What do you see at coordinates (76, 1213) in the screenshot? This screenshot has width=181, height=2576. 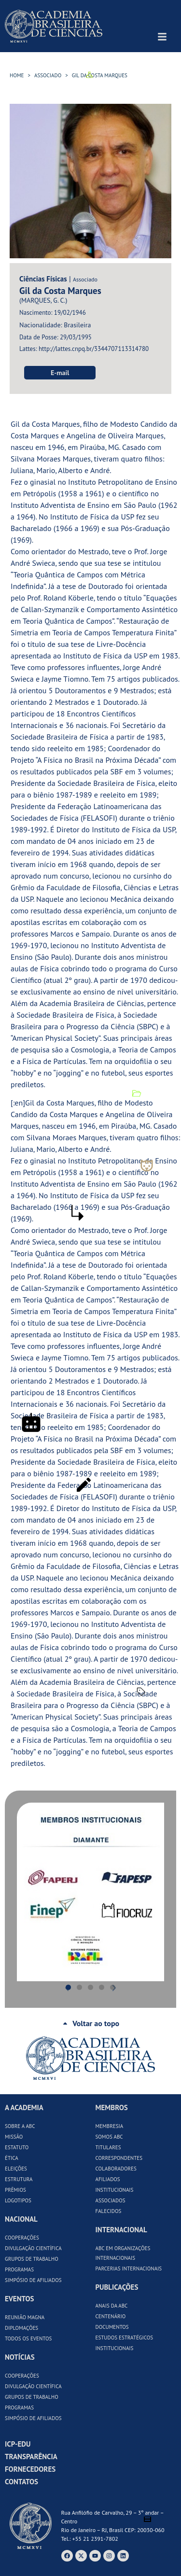 I see `reply to a message or comment` at bounding box center [76, 1213].